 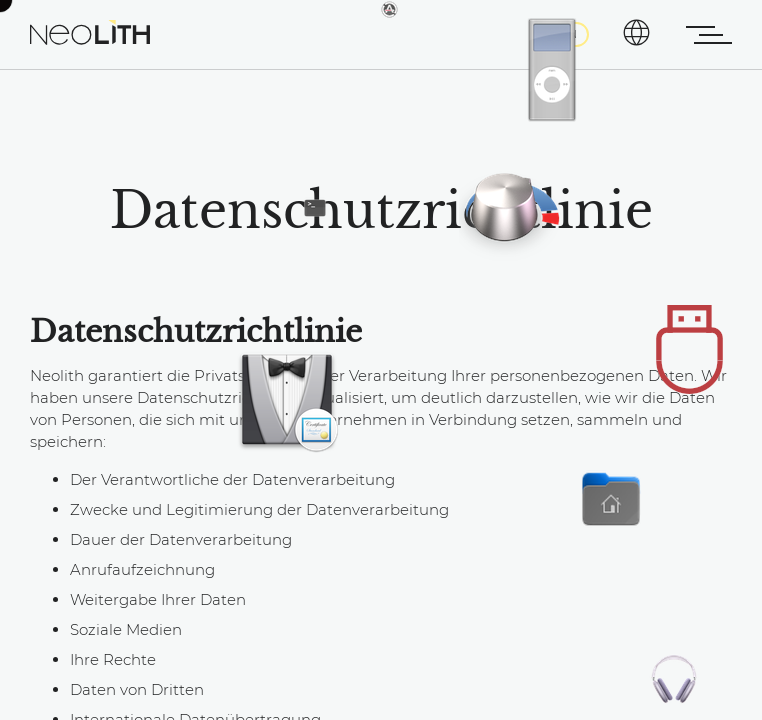 I want to click on open the terminal application, so click(x=315, y=208).